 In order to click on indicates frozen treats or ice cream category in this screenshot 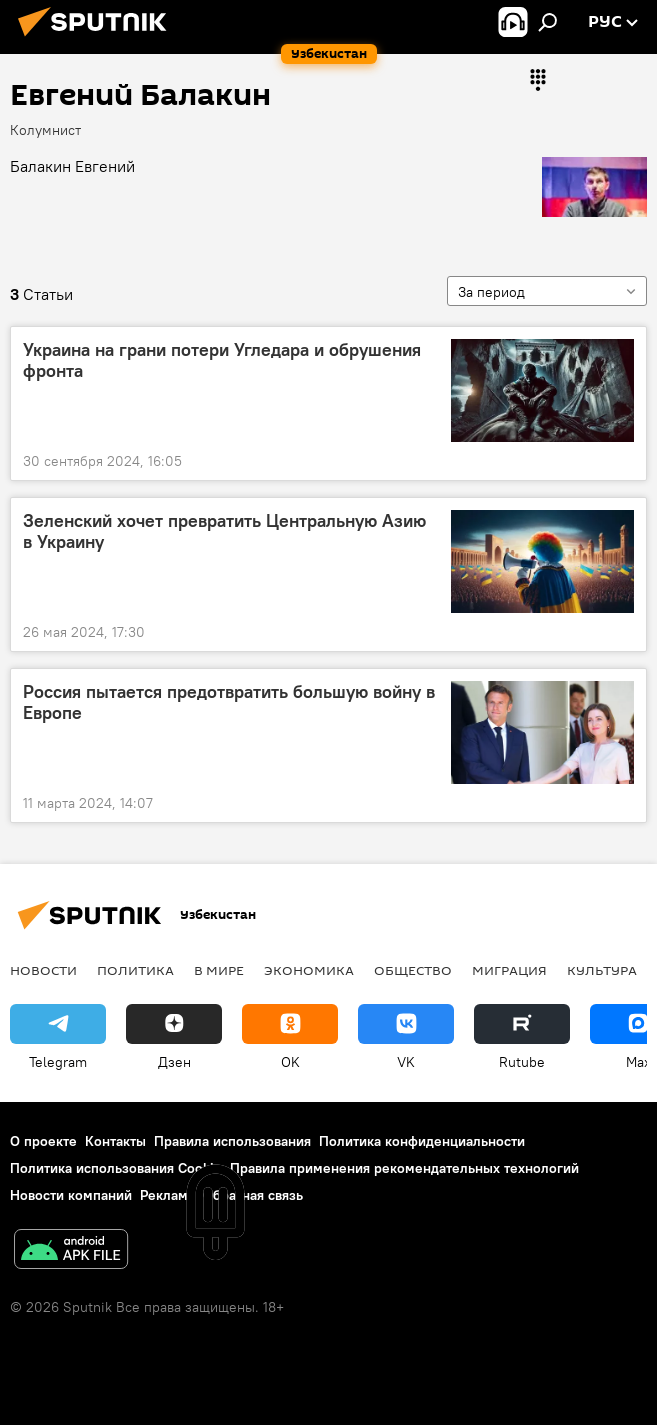, I will do `click(215, 1211)`.